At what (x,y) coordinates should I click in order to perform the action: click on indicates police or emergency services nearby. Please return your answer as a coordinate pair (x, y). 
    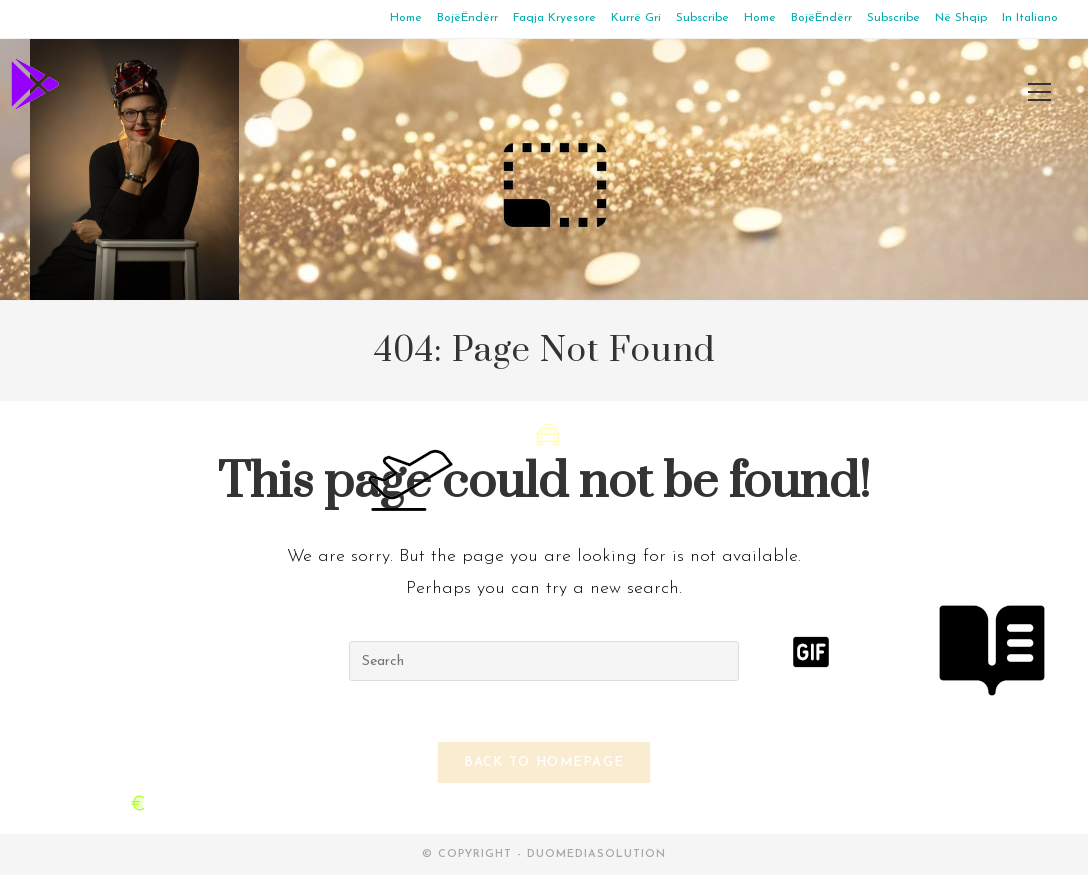
    Looking at the image, I should click on (548, 436).